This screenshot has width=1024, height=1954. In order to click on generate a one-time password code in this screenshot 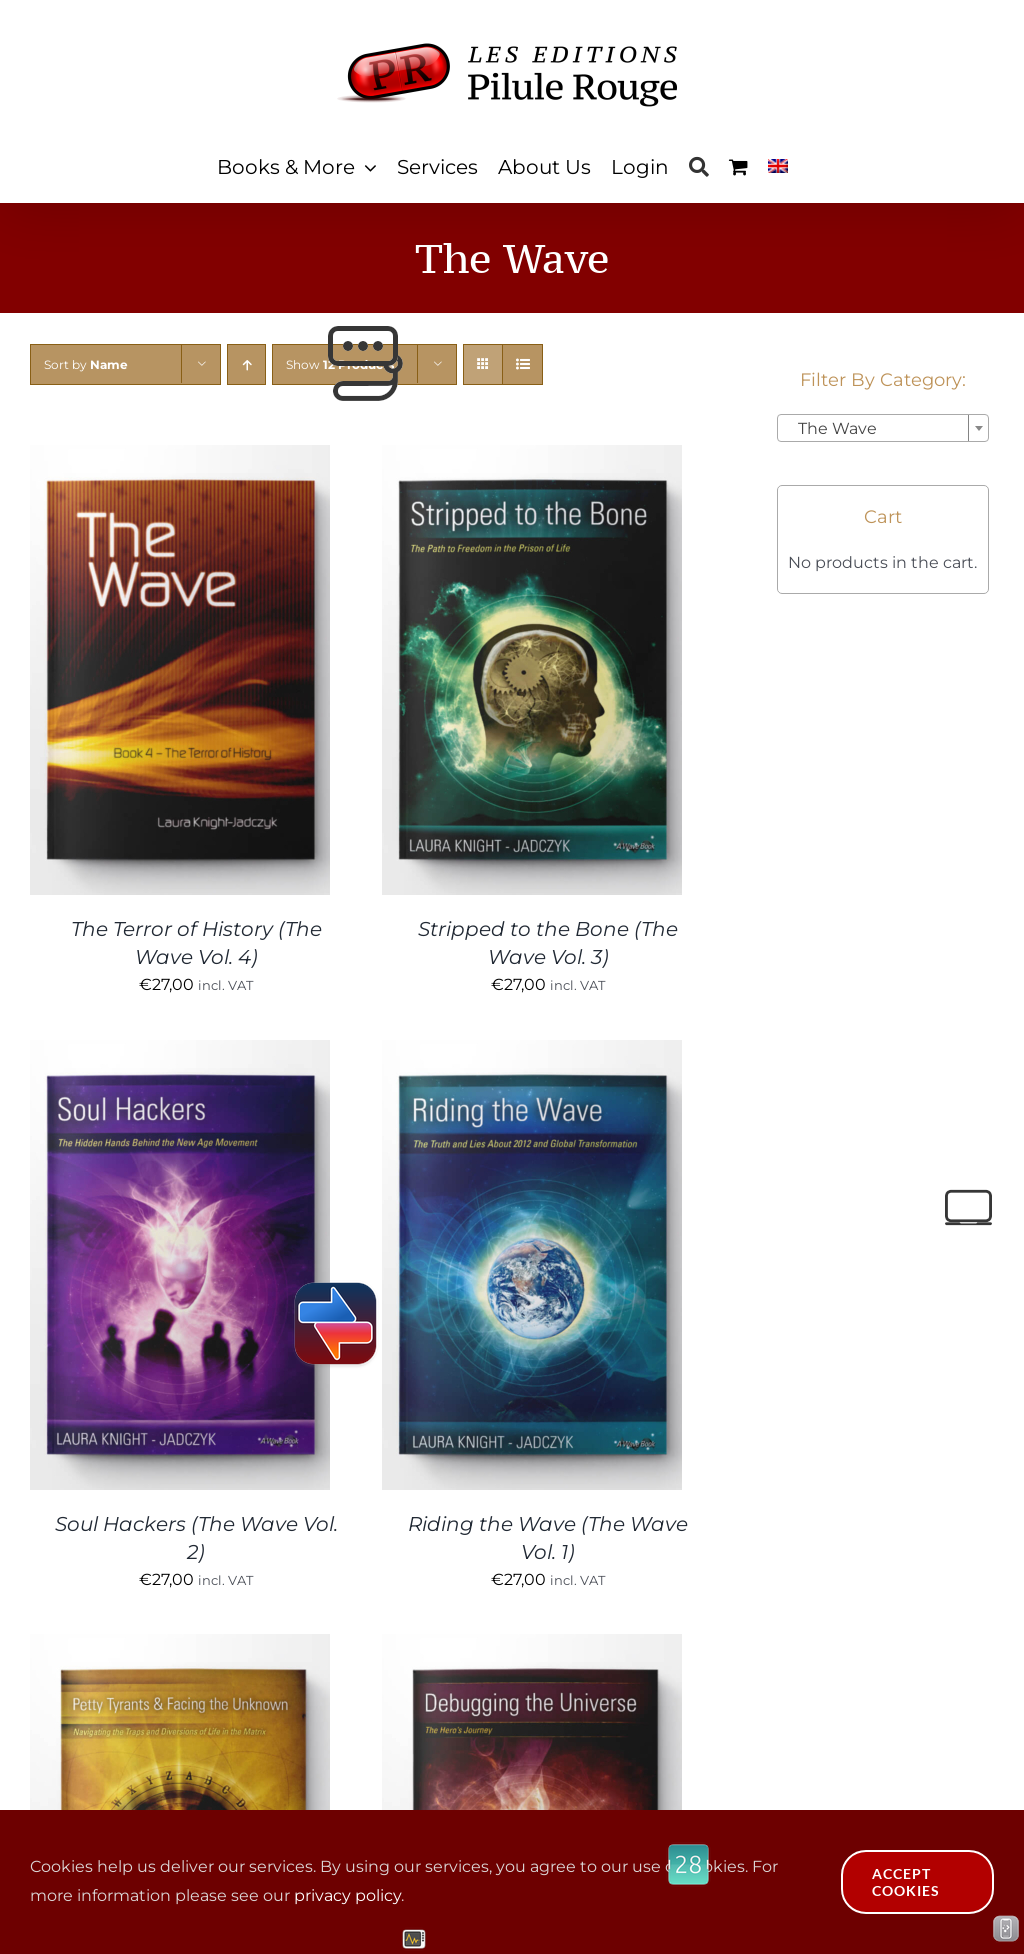, I will do `click(368, 366)`.